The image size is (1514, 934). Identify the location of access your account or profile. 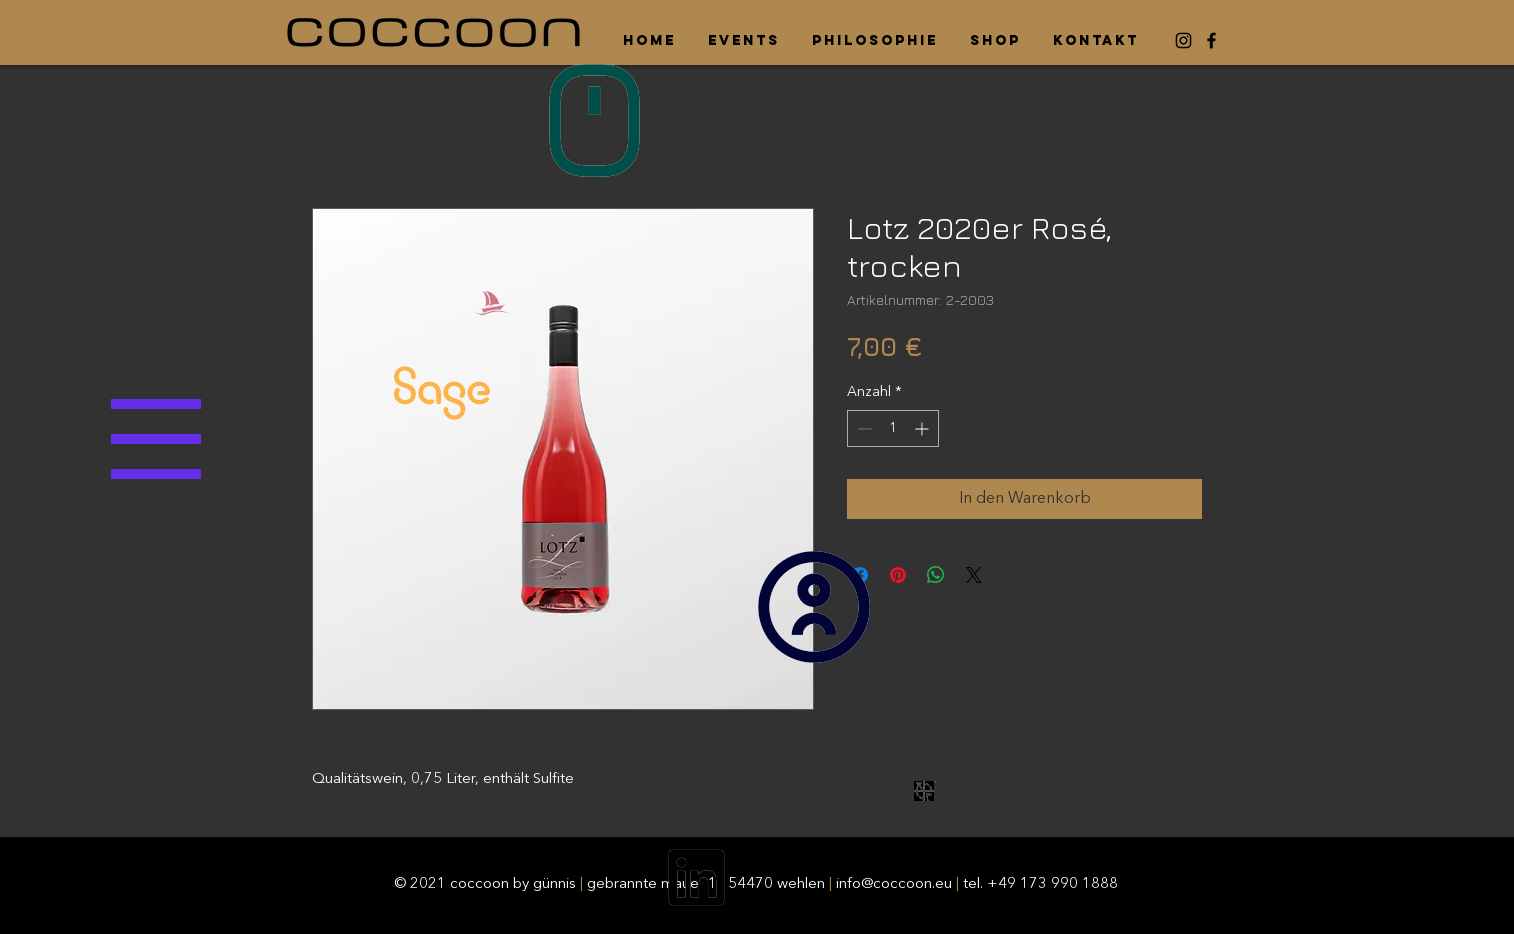
(814, 607).